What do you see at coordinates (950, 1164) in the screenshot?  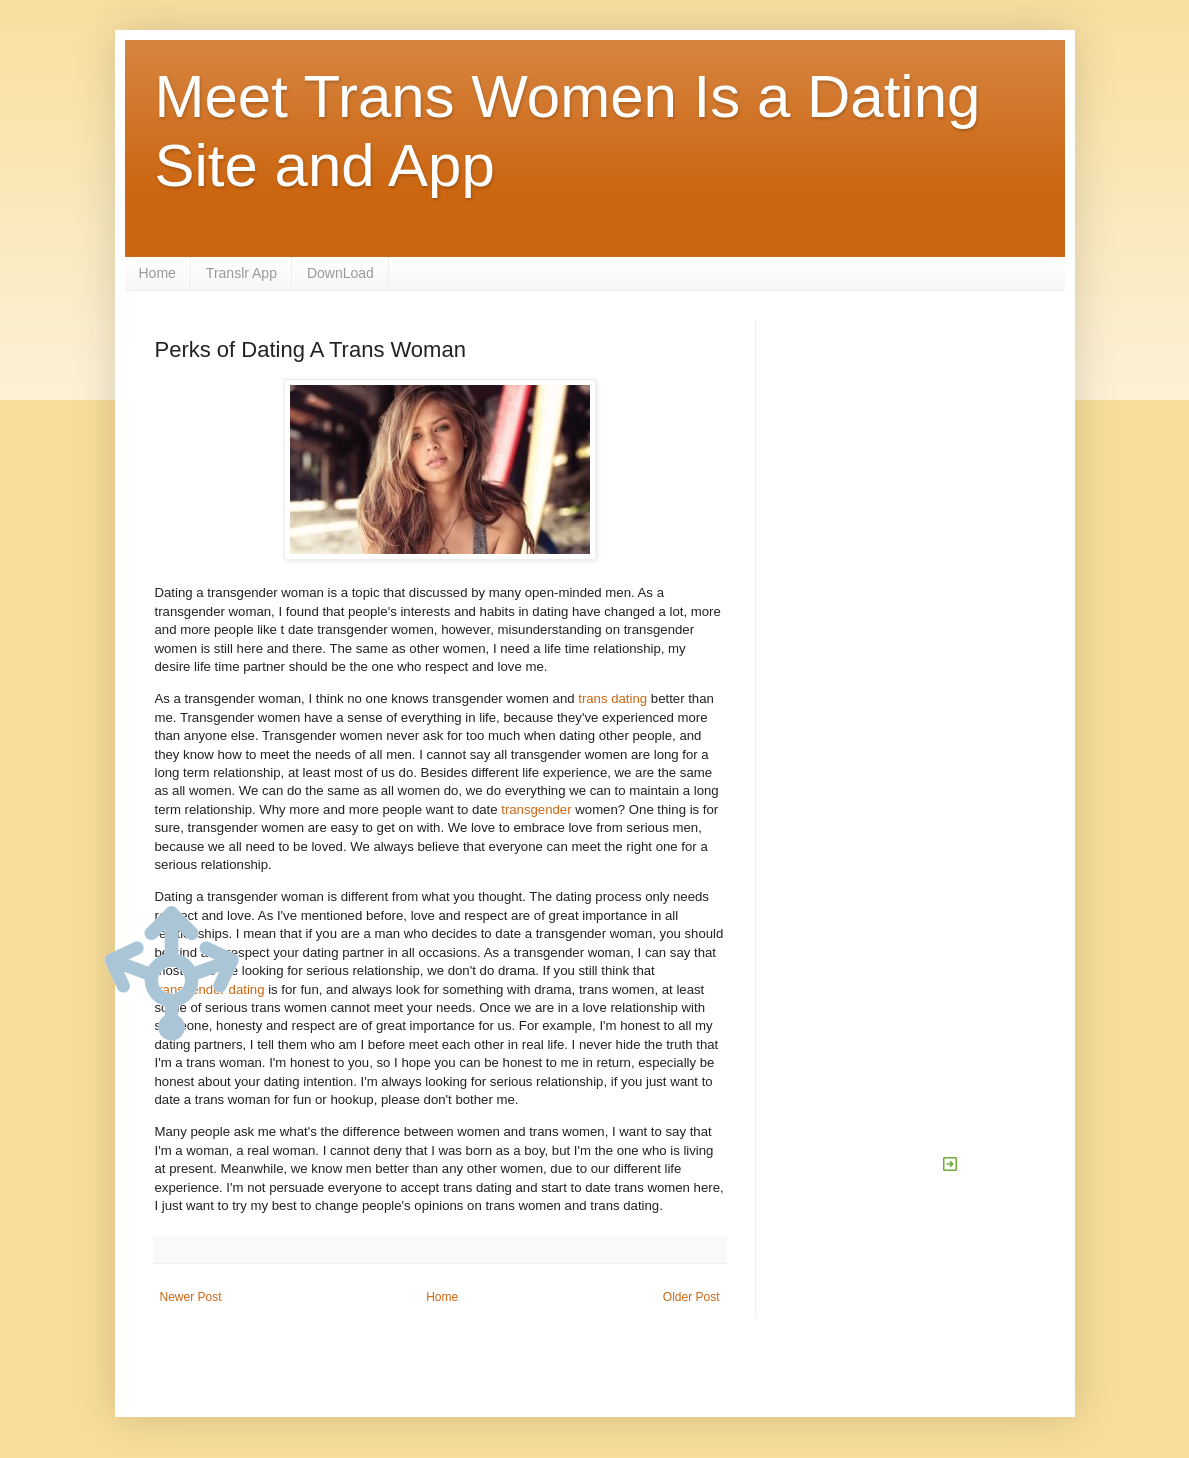 I see `navigate to the next screen or step` at bounding box center [950, 1164].